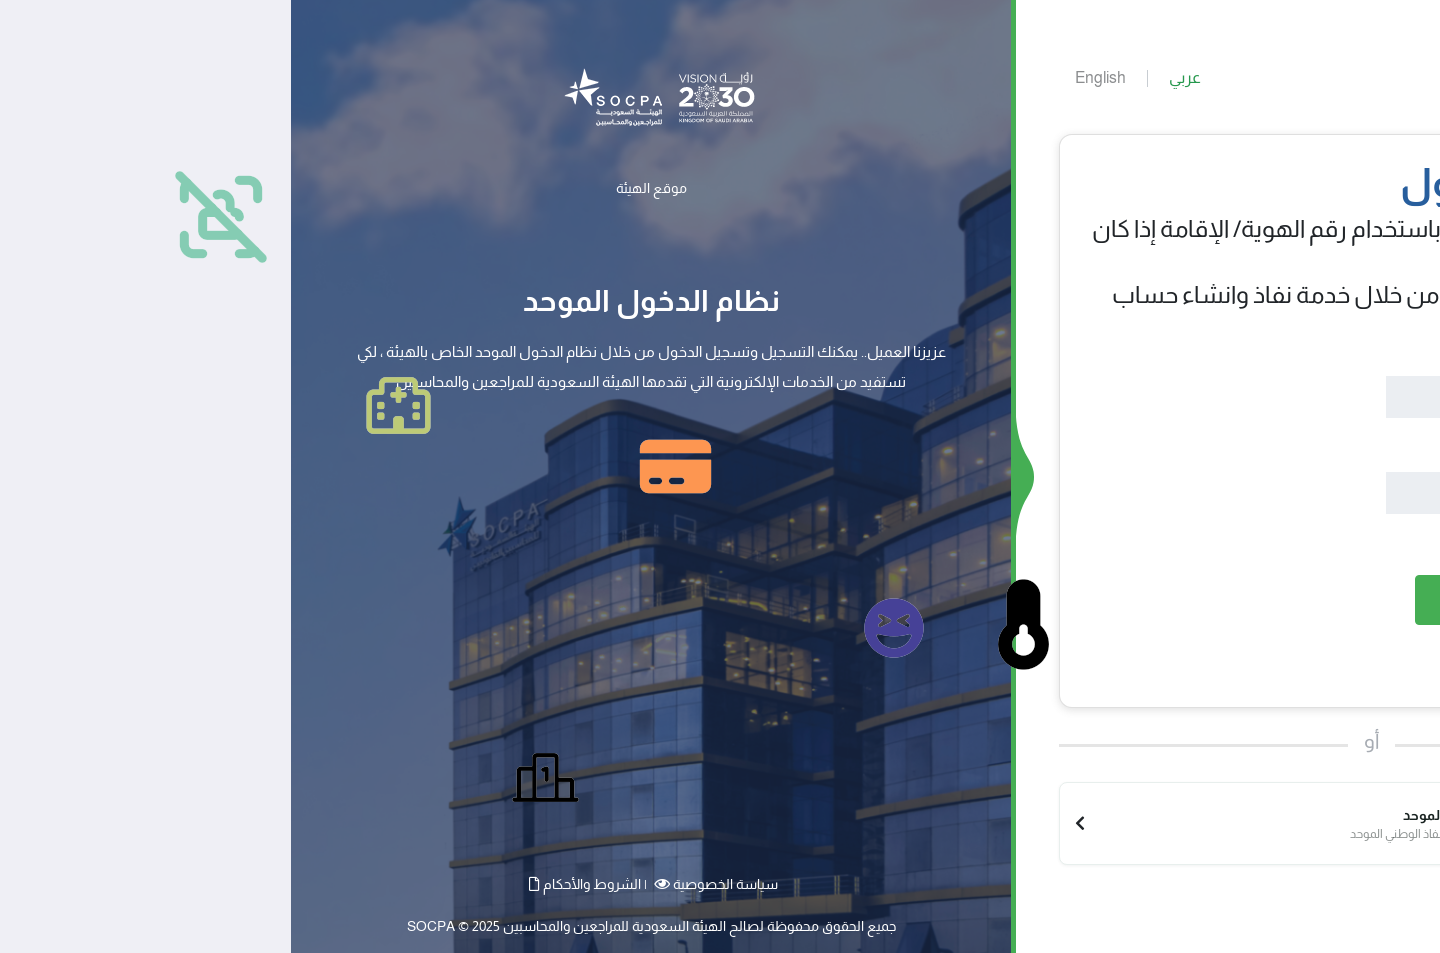 This screenshot has height=953, width=1440. I want to click on react with a laughing emoji, so click(894, 628).